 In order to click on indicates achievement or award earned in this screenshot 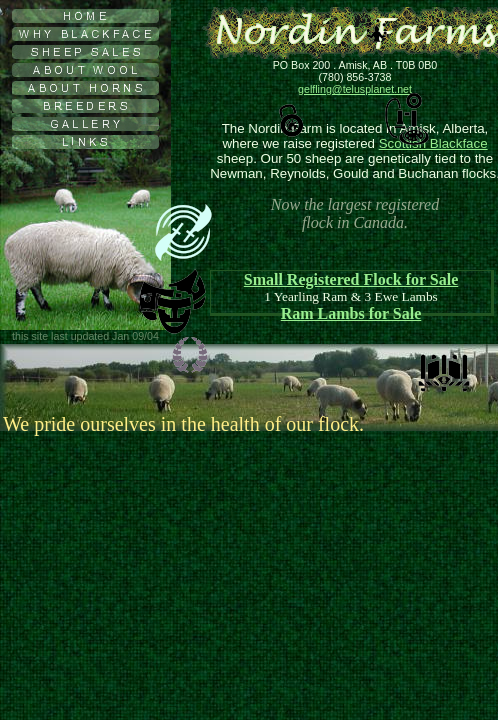, I will do `click(190, 355)`.